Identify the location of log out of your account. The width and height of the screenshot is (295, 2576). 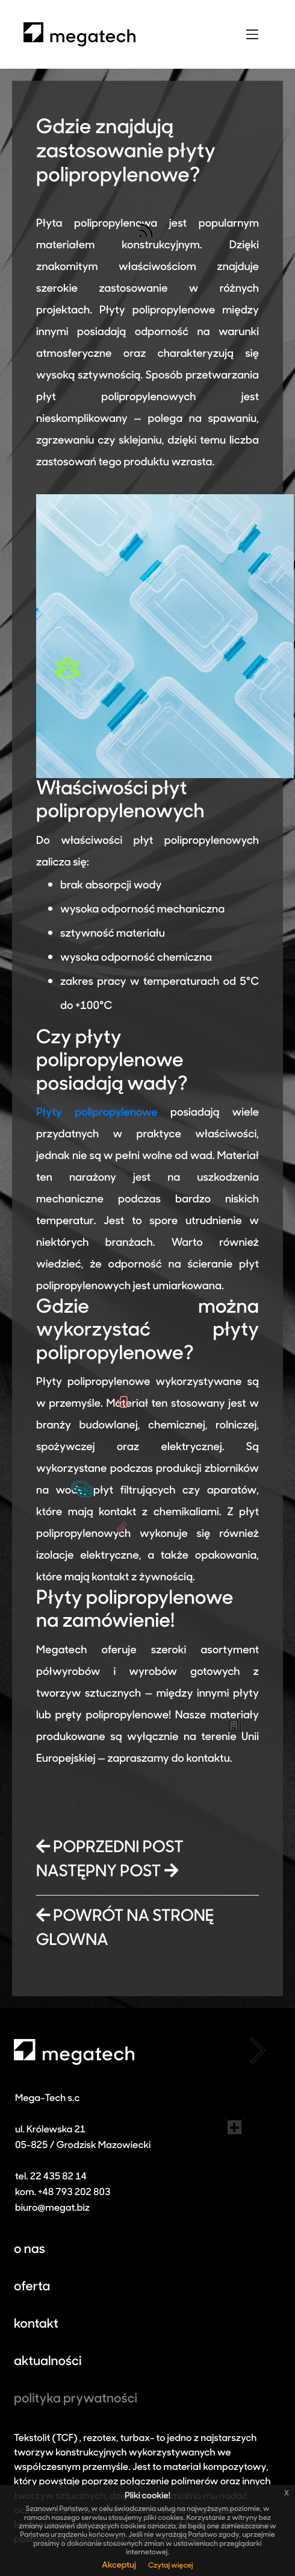
(123, 1402).